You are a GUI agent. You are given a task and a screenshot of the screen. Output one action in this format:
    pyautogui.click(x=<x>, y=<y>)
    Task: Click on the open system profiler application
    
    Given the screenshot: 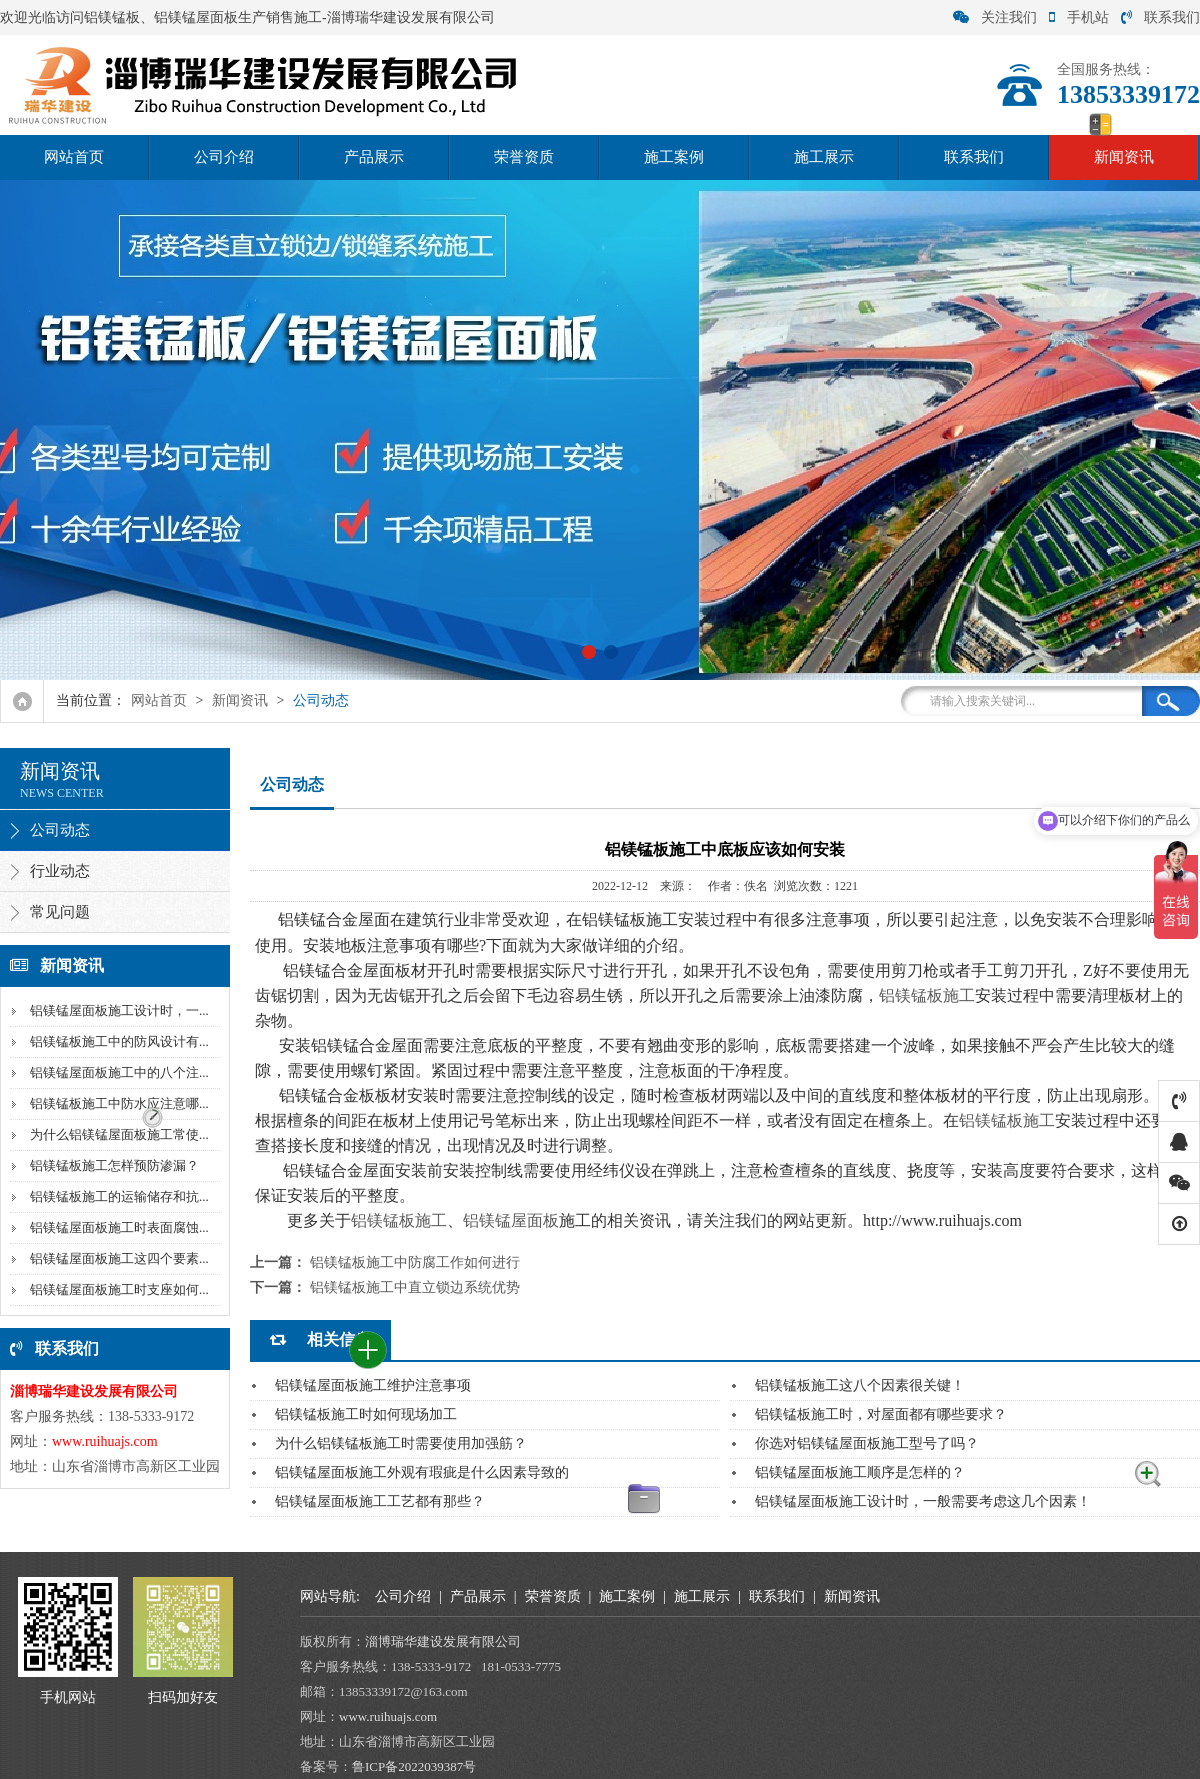 What is the action you would take?
    pyautogui.click(x=152, y=1117)
    